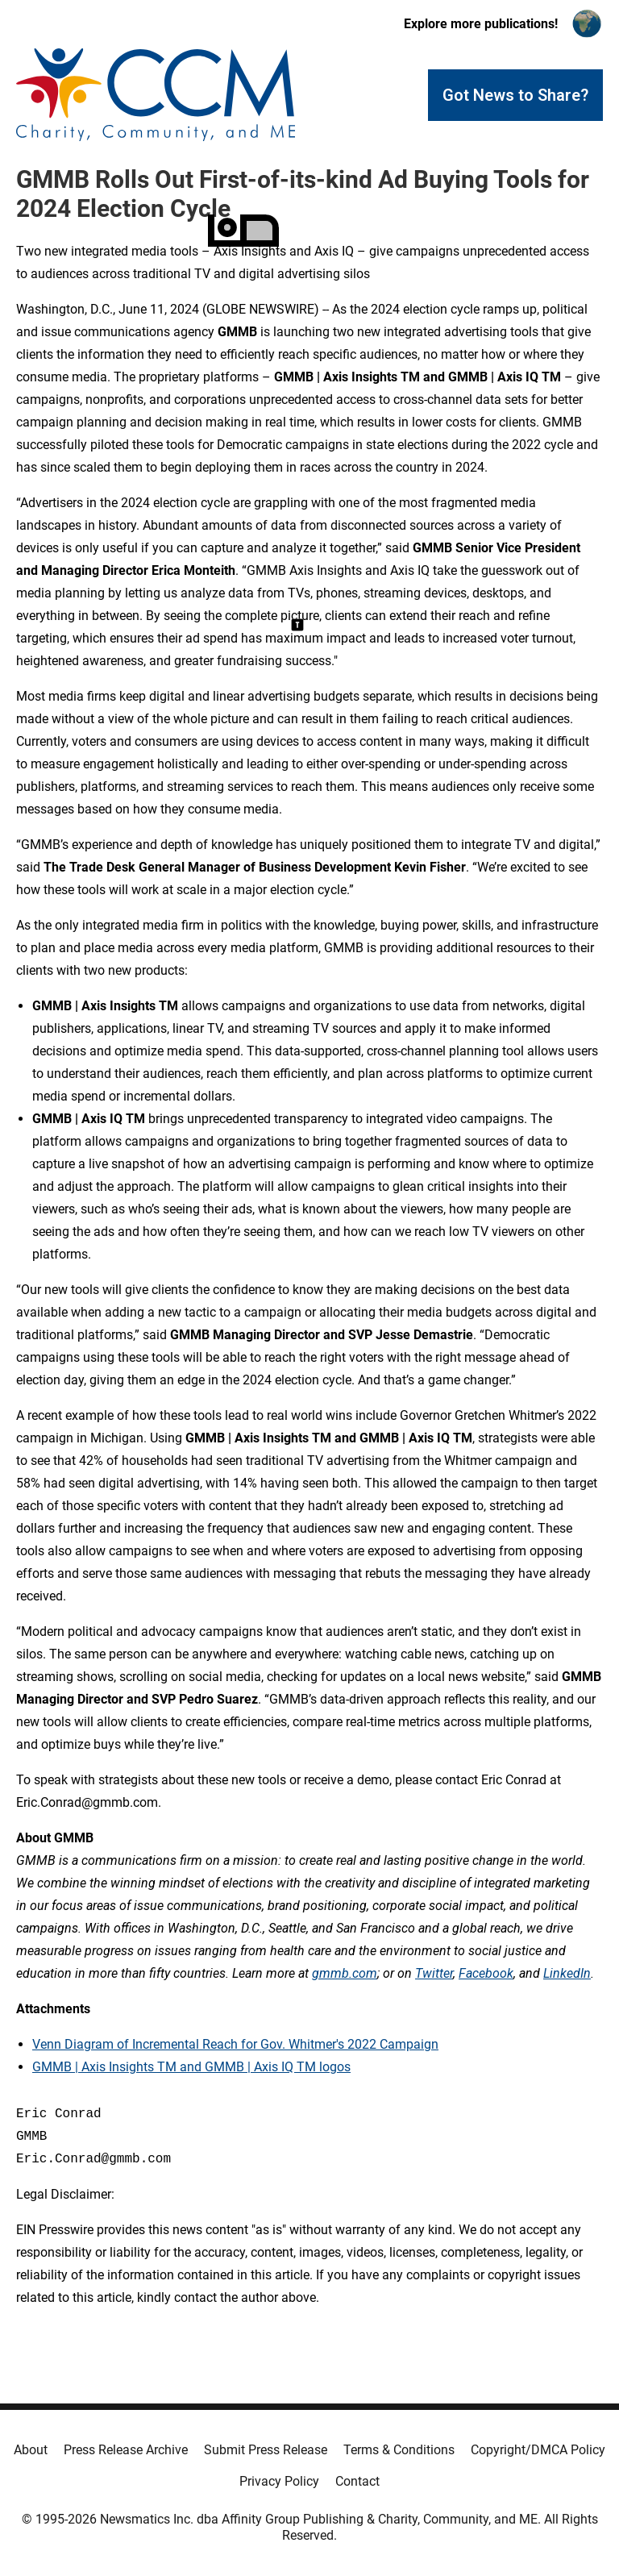 The image size is (619, 2576). What do you see at coordinates (297, 625) in the screenshot?
I see `text formatting or typography tool` at bounding box center [297, 625].